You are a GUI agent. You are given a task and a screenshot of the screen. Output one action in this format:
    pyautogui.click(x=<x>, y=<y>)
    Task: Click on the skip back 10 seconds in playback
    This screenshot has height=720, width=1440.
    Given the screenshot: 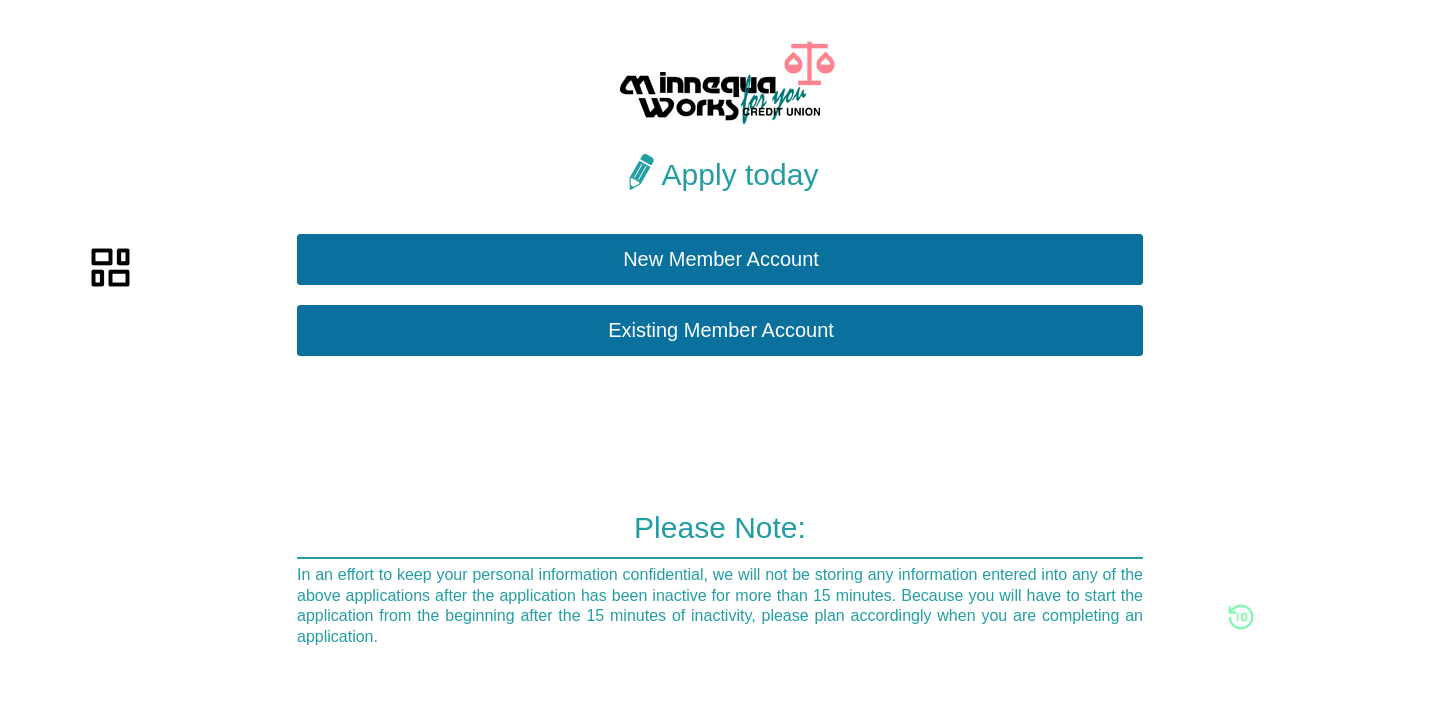 What is the action you would take?
    pyautogui.click(x=1241, y=617)
    